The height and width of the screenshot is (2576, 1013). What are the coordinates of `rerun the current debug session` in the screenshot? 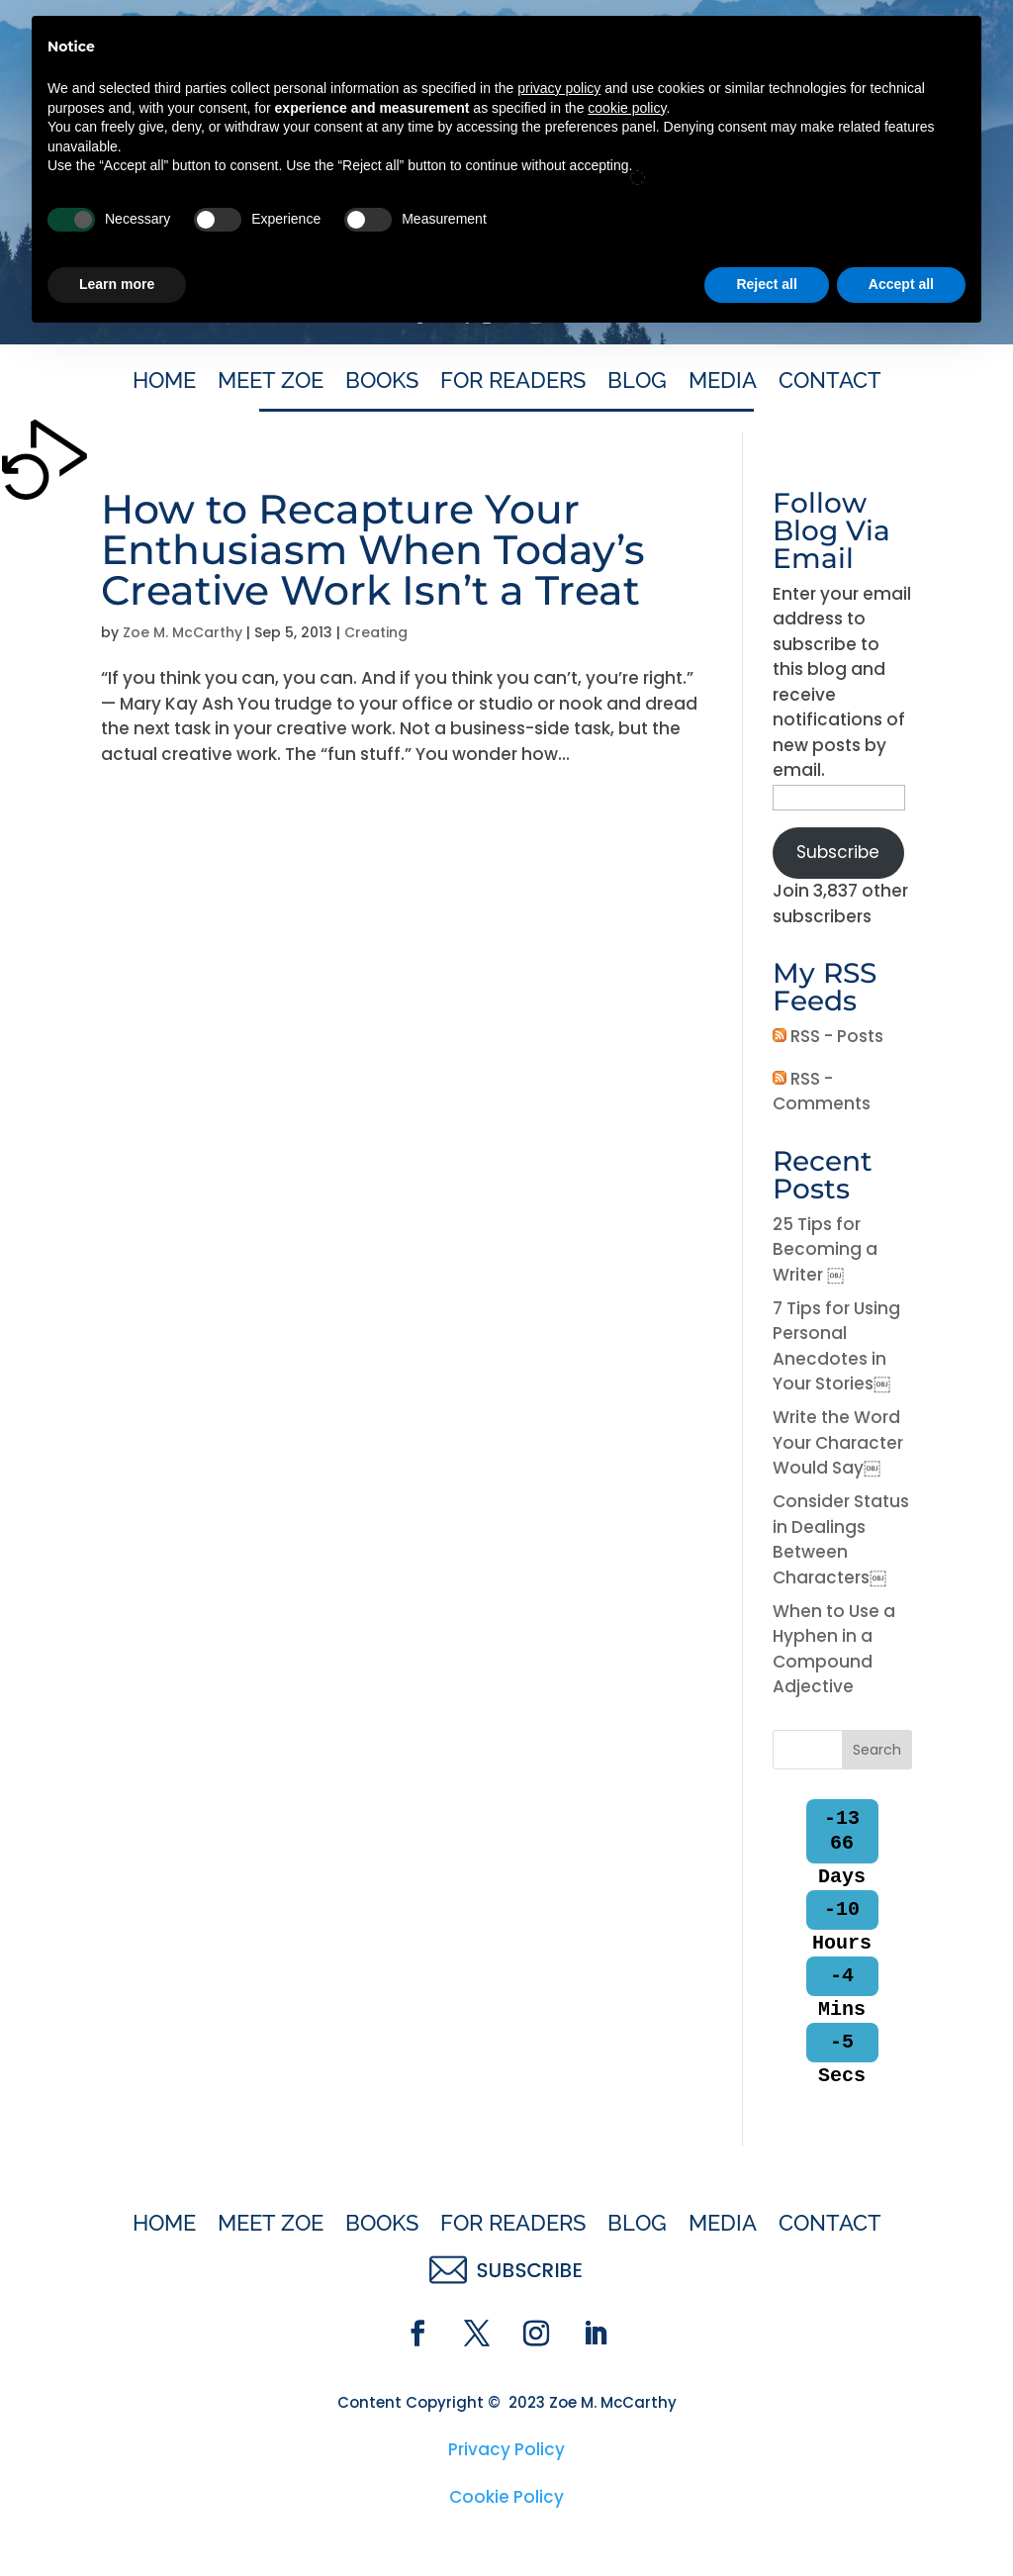 It's located at (47, 453).